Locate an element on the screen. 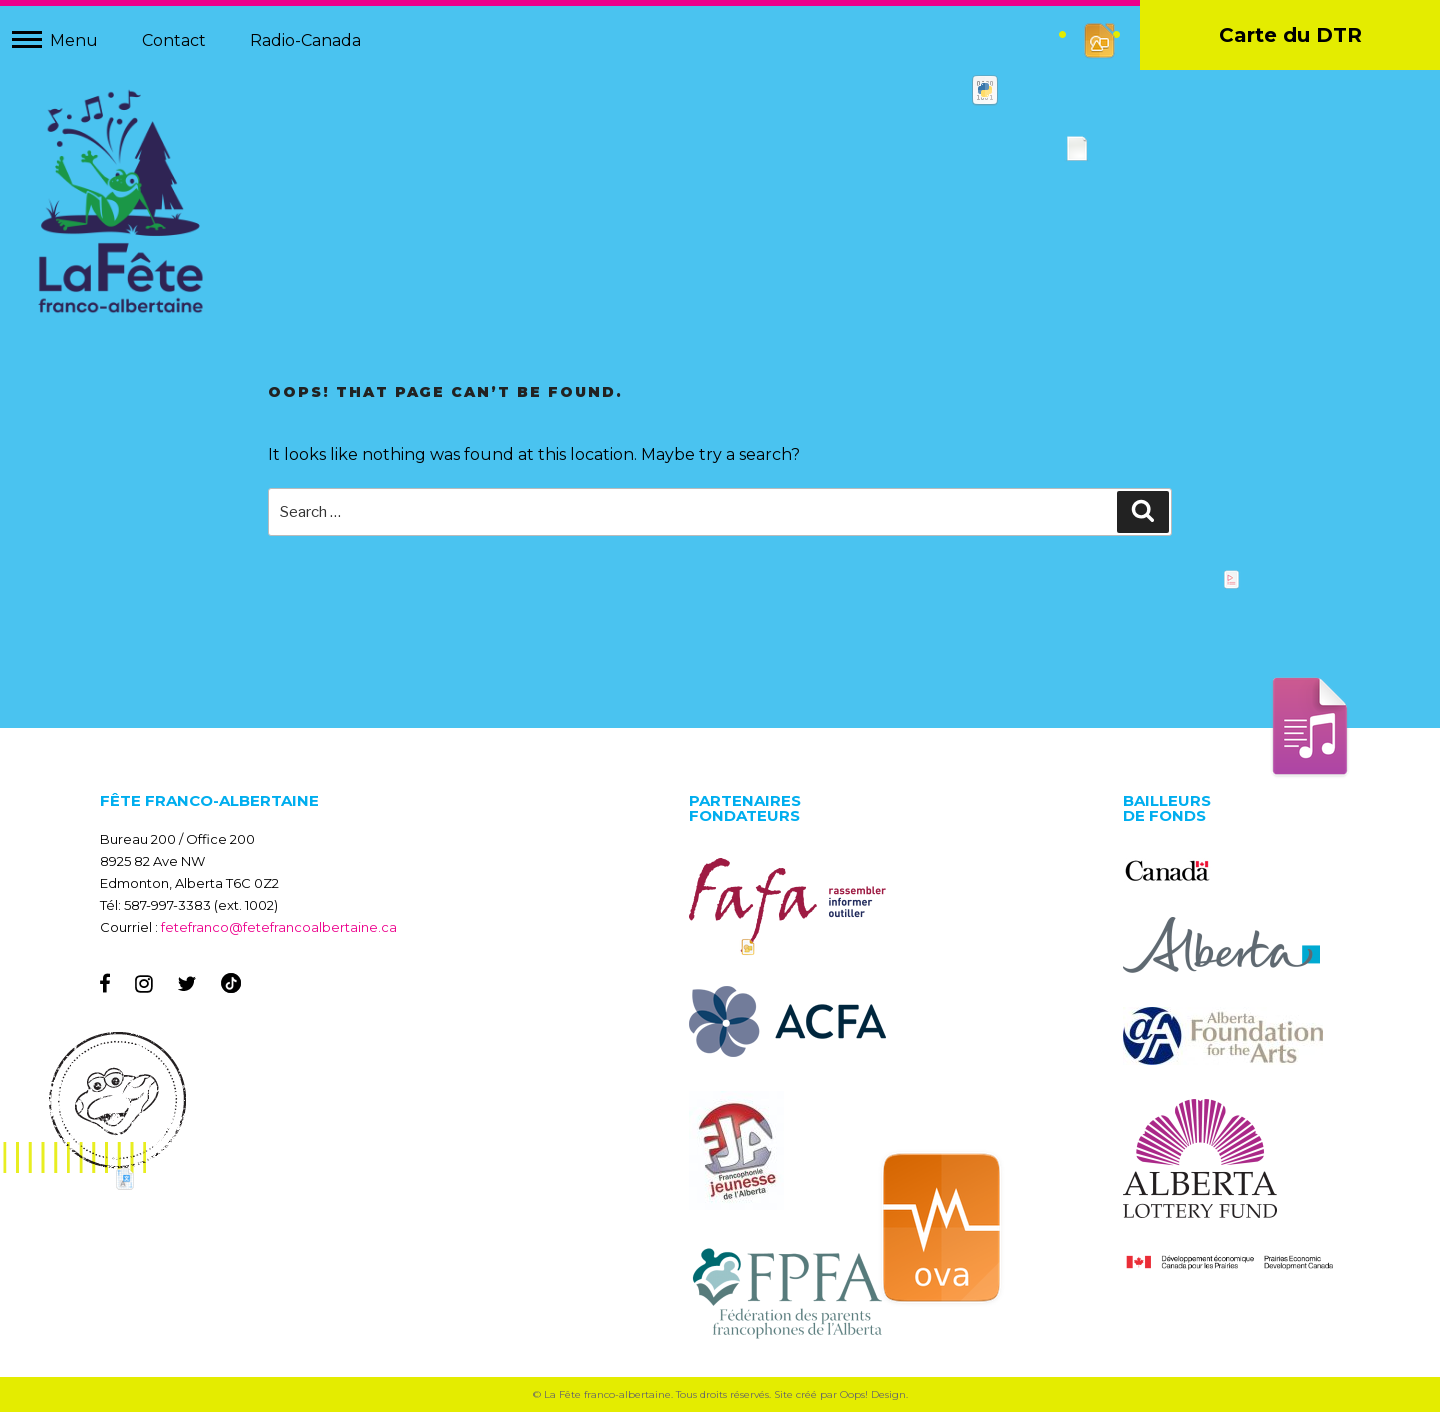  a gettext translation template file (.pot) is located at coordinates (125, 1179).